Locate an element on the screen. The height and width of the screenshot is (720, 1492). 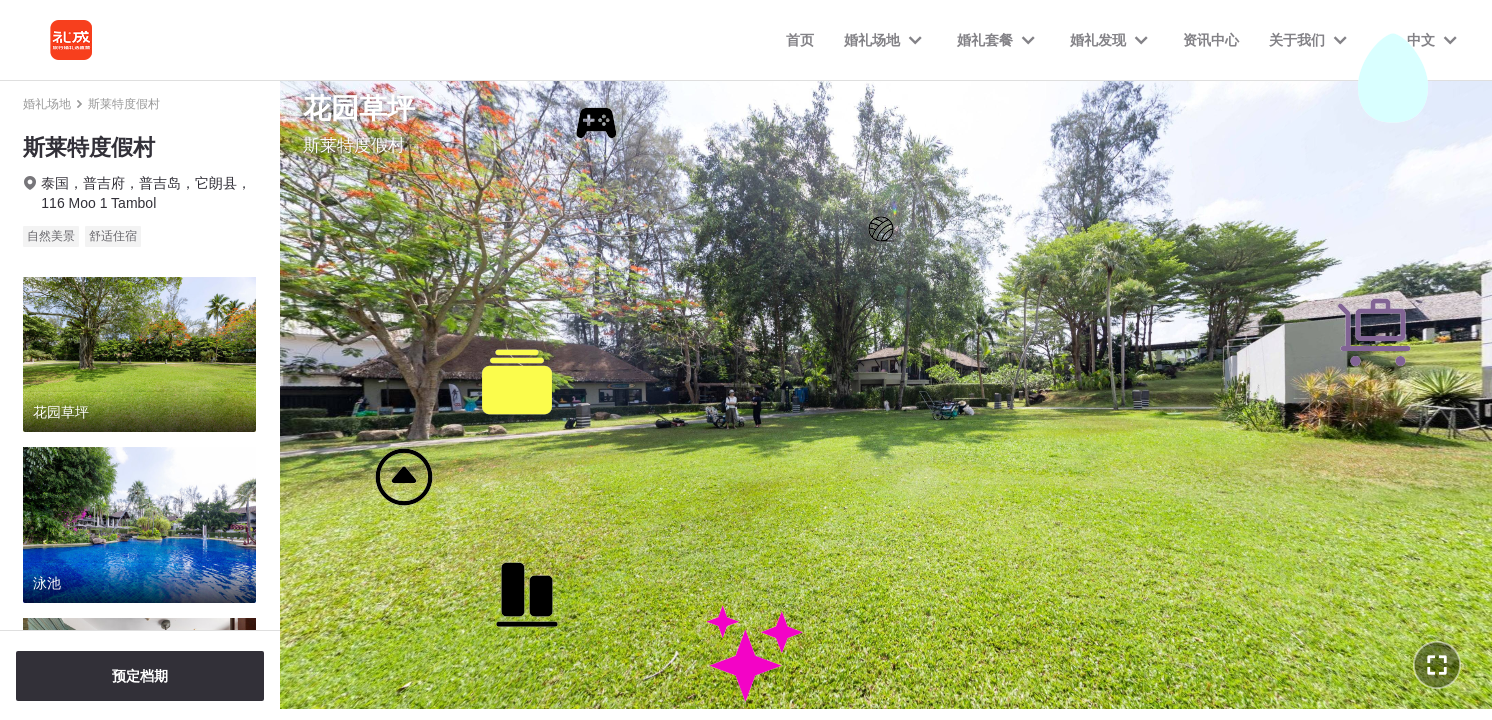
indicates egg or egg-related content is located at coordinates (1393, 78).